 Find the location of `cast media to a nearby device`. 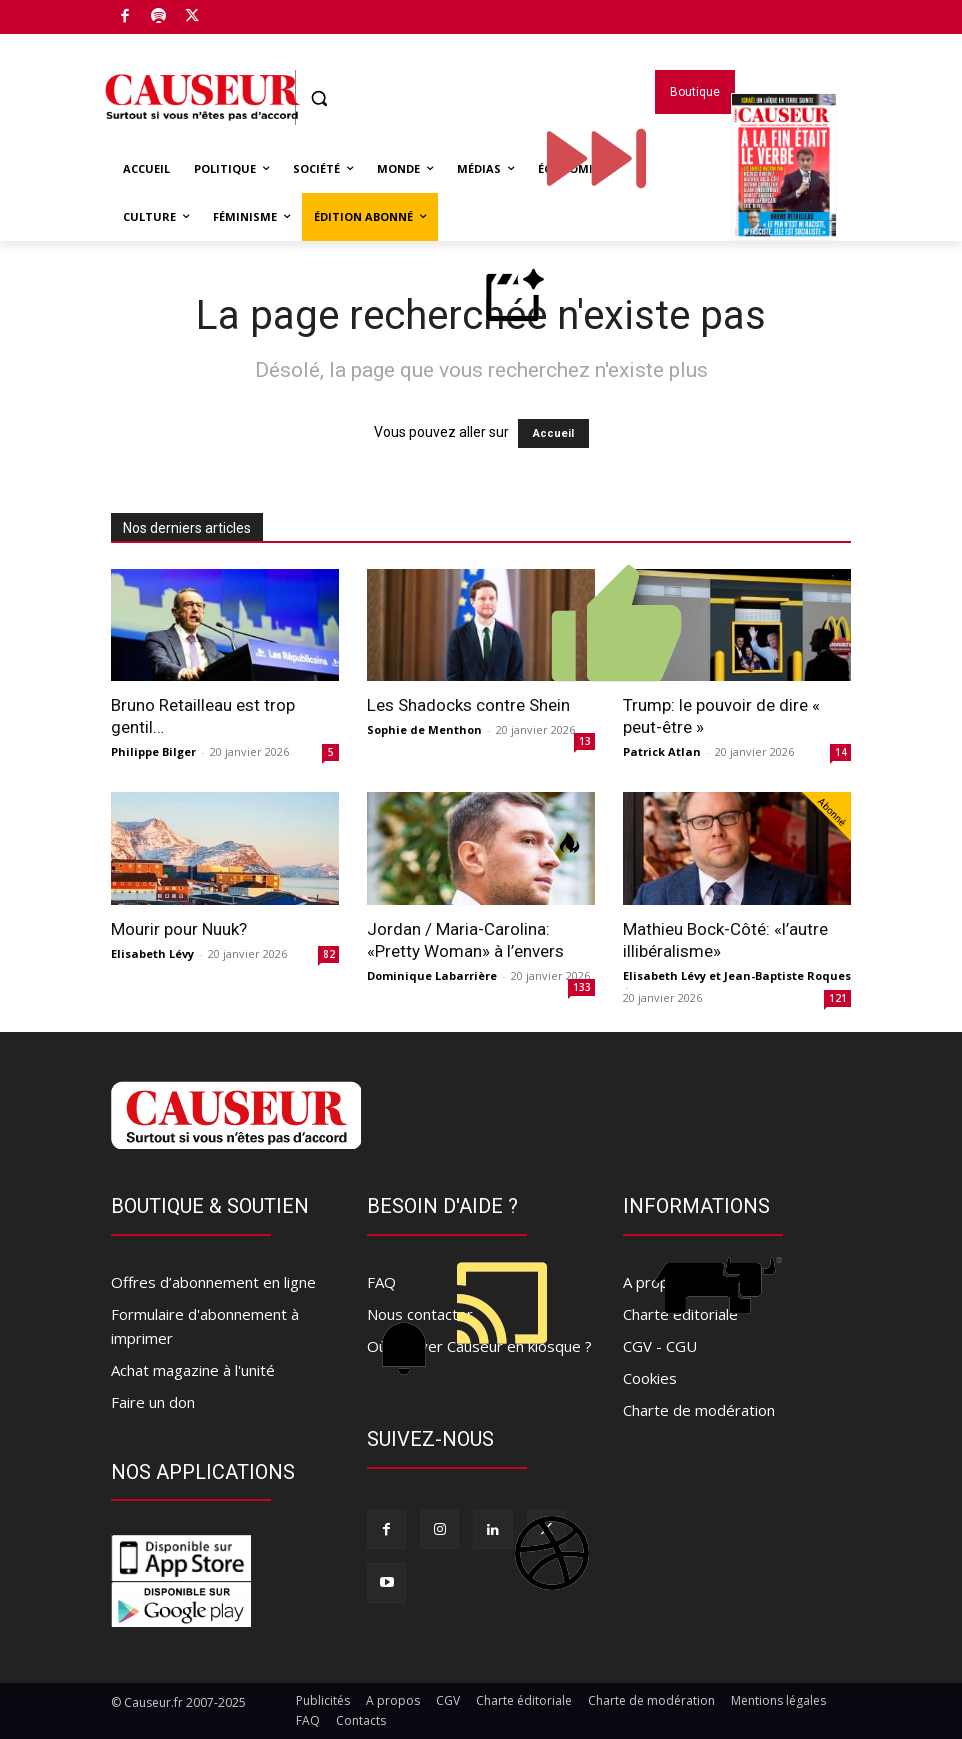

cast media to a nearby device is located at coordinates (502, 1303).